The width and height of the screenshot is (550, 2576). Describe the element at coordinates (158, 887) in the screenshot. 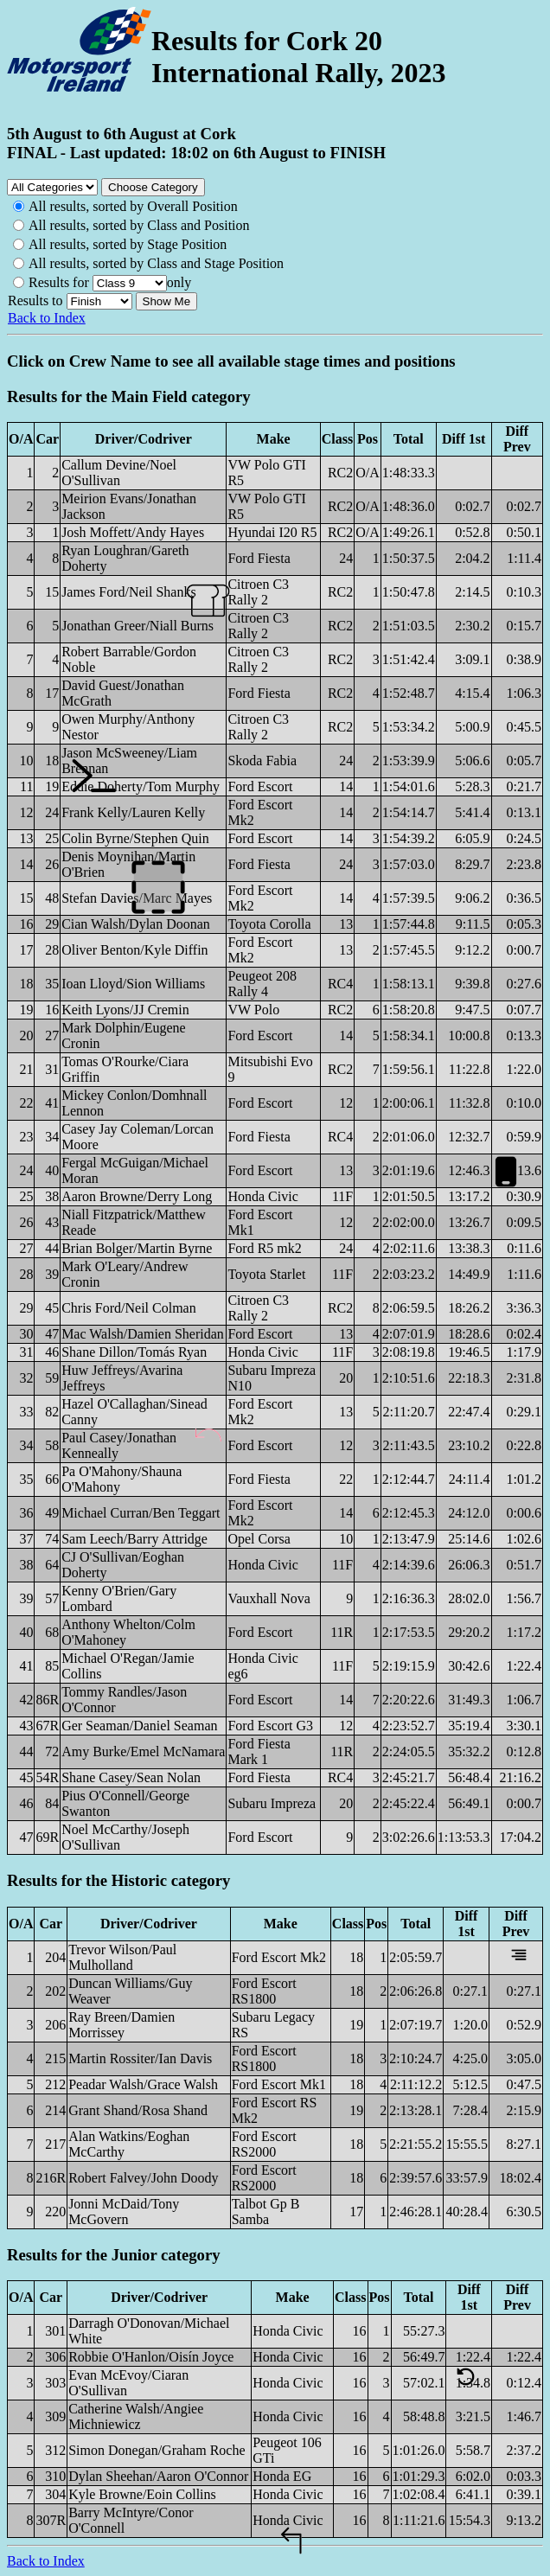

I see `select or highlight an area` at that location.